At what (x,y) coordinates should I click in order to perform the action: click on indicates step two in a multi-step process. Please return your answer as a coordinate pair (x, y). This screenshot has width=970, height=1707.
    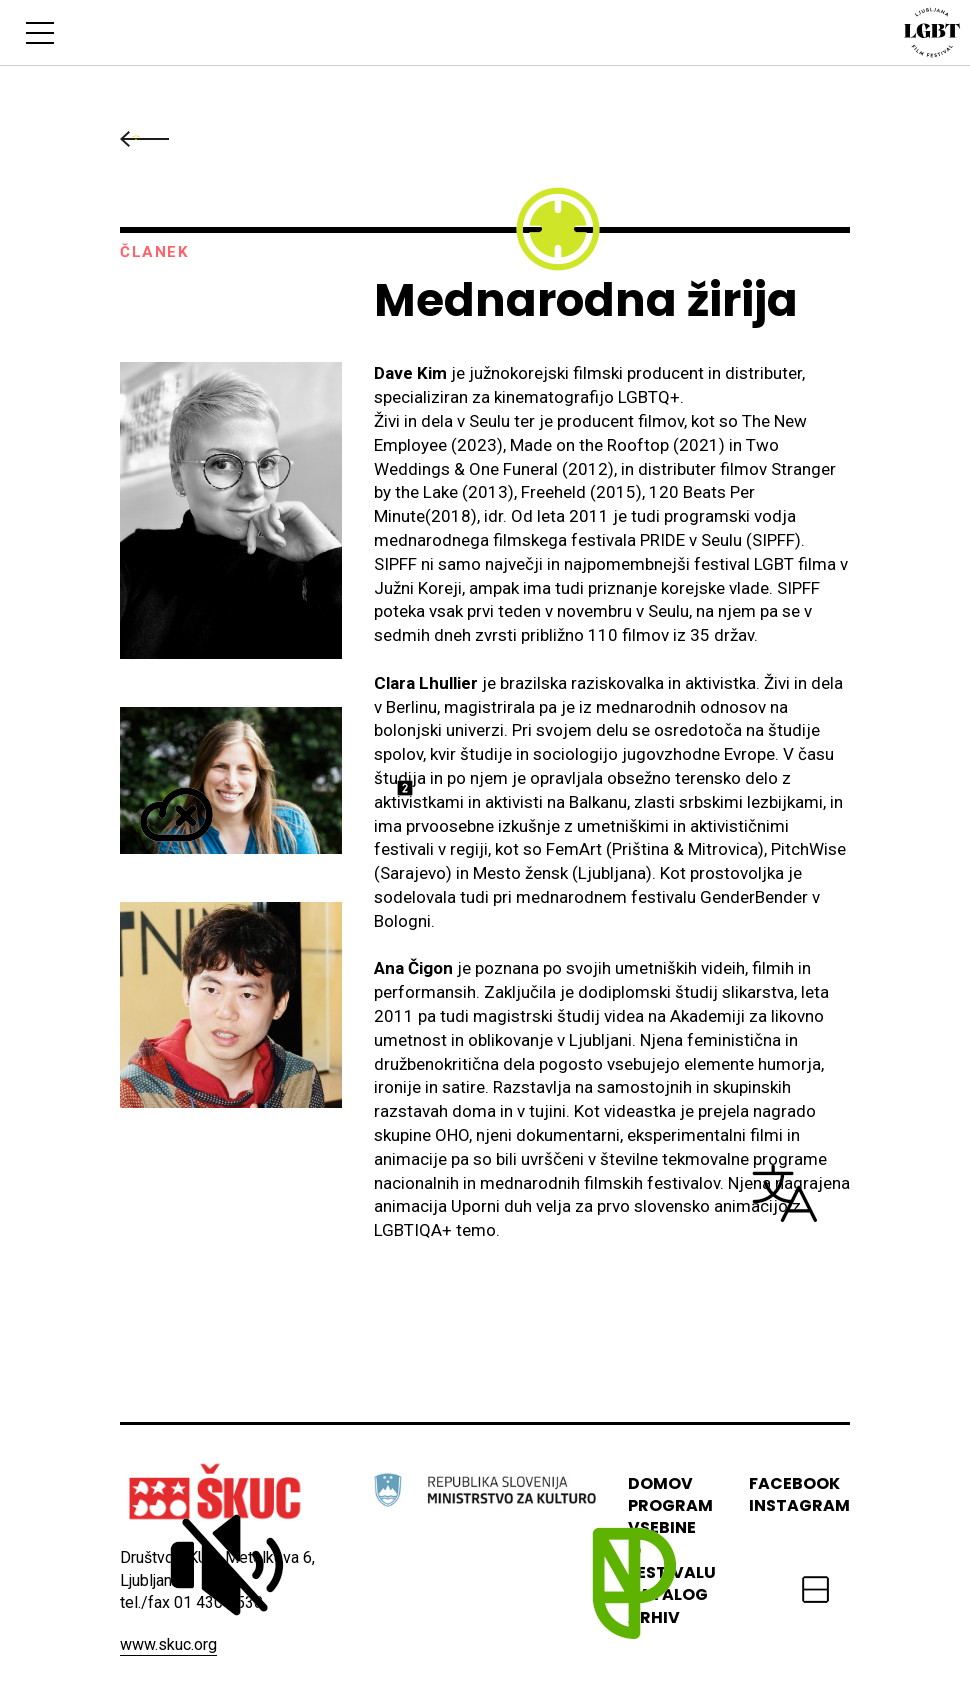
    Looking at the image, I should click on (405, 788).